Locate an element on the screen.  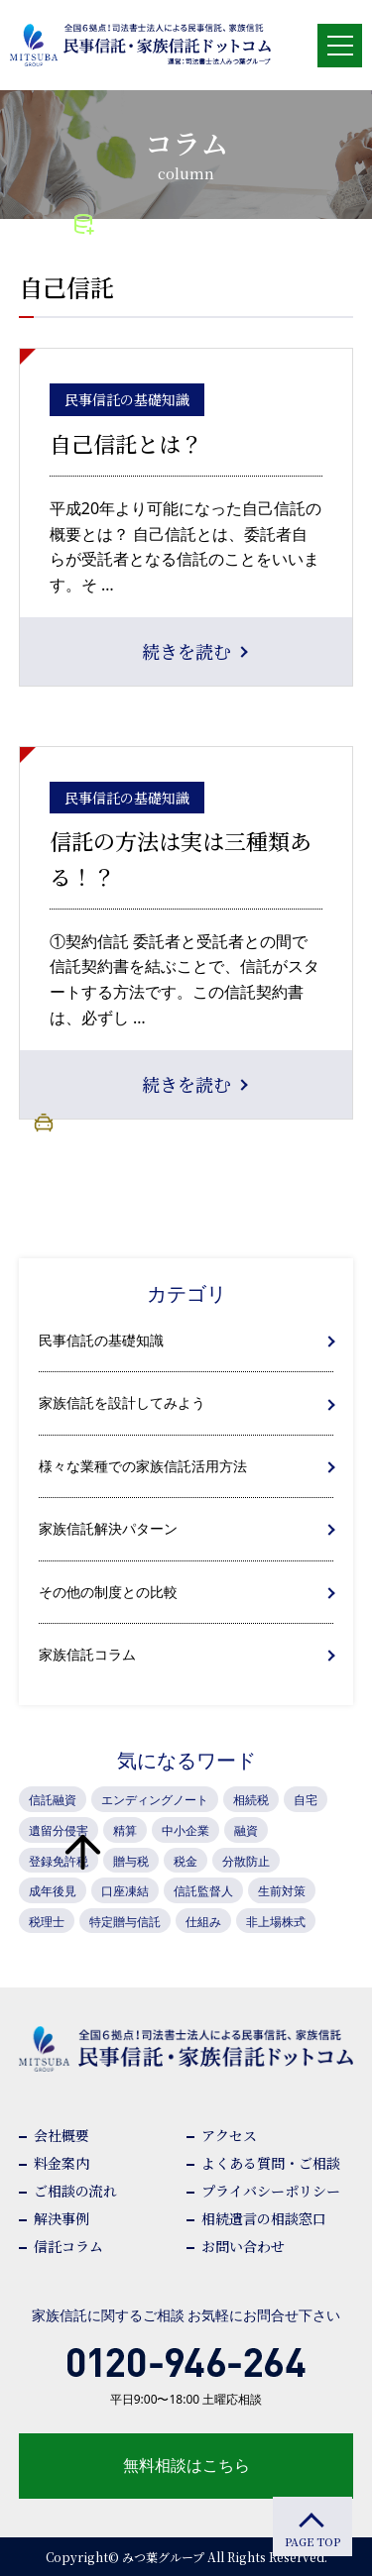
add a new database is located at coordinates (83, 224).